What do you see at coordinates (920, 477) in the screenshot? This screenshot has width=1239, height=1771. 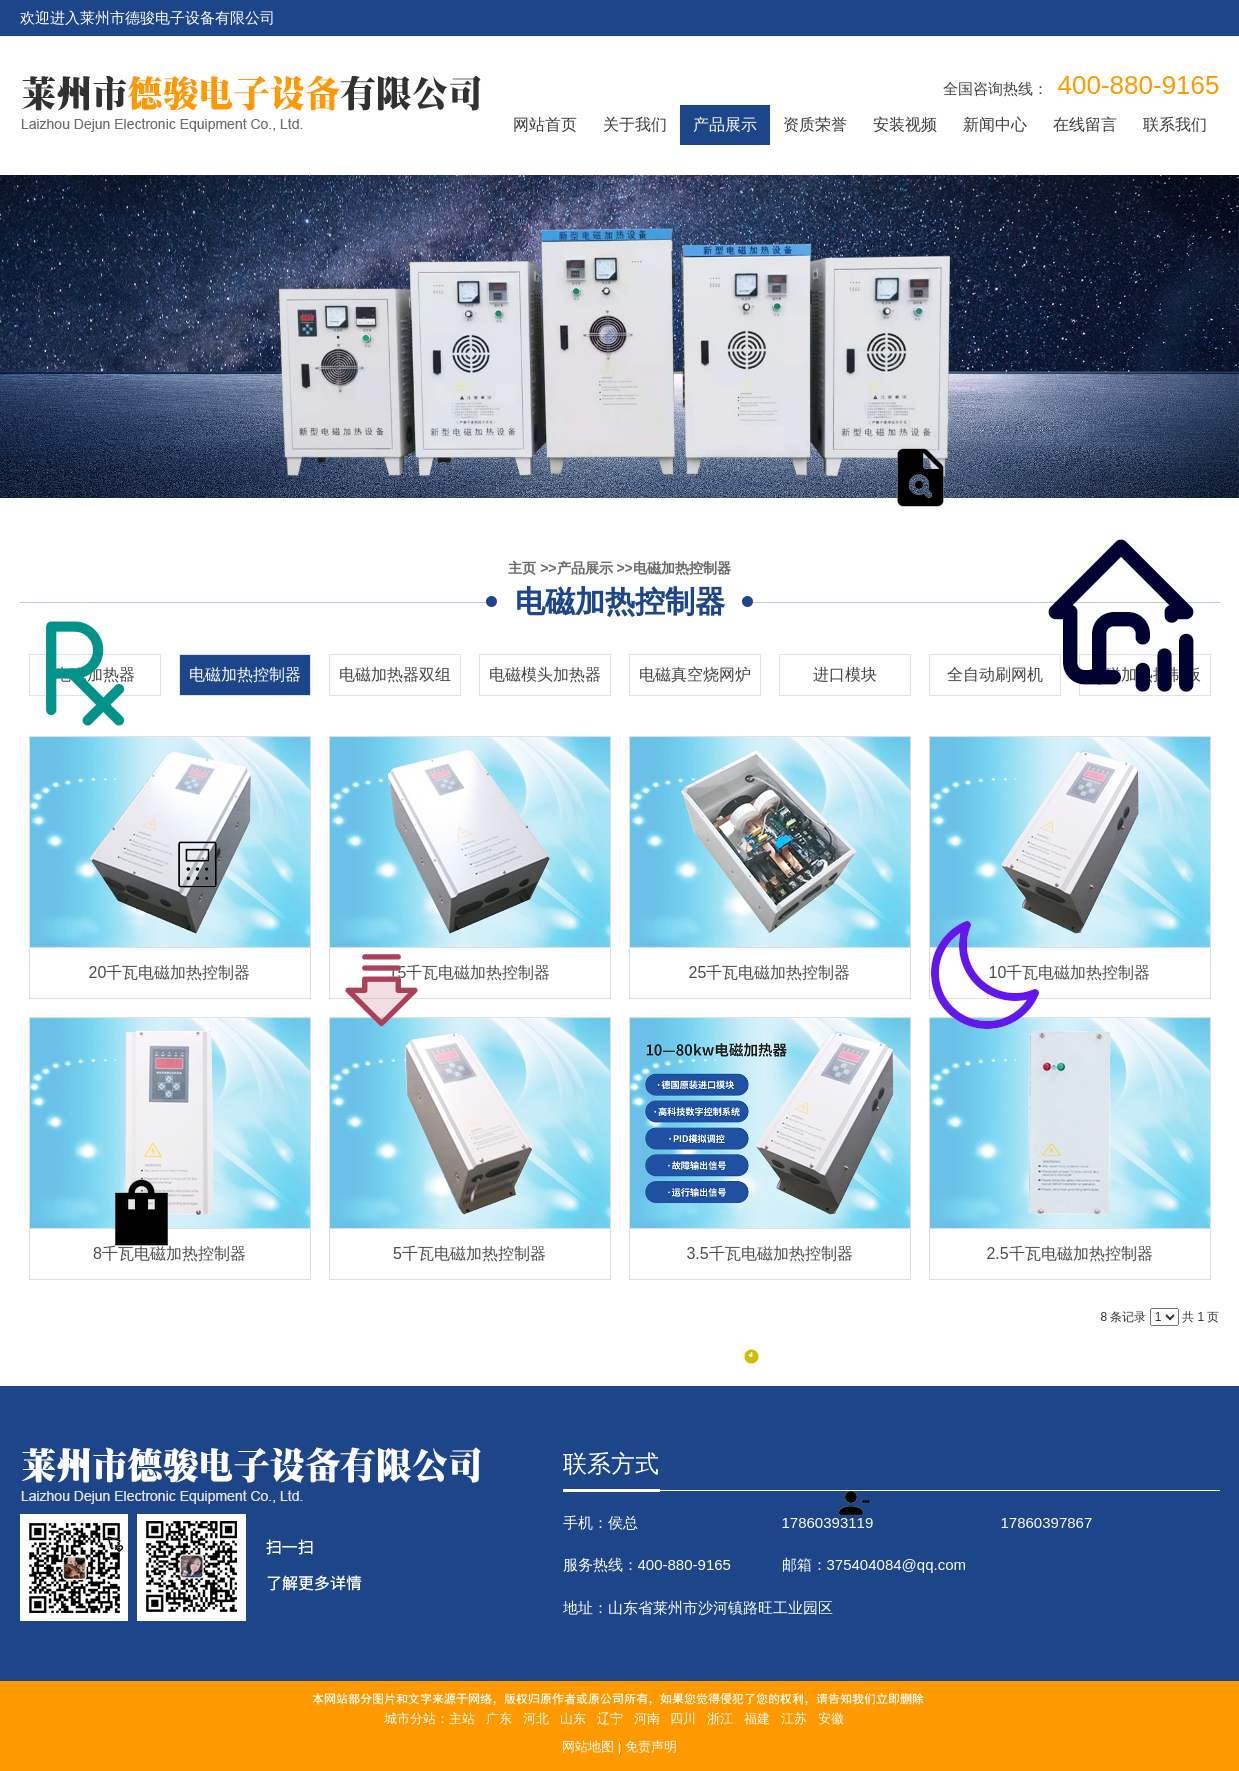 I see `search within document` at bounding box center [920, 477].